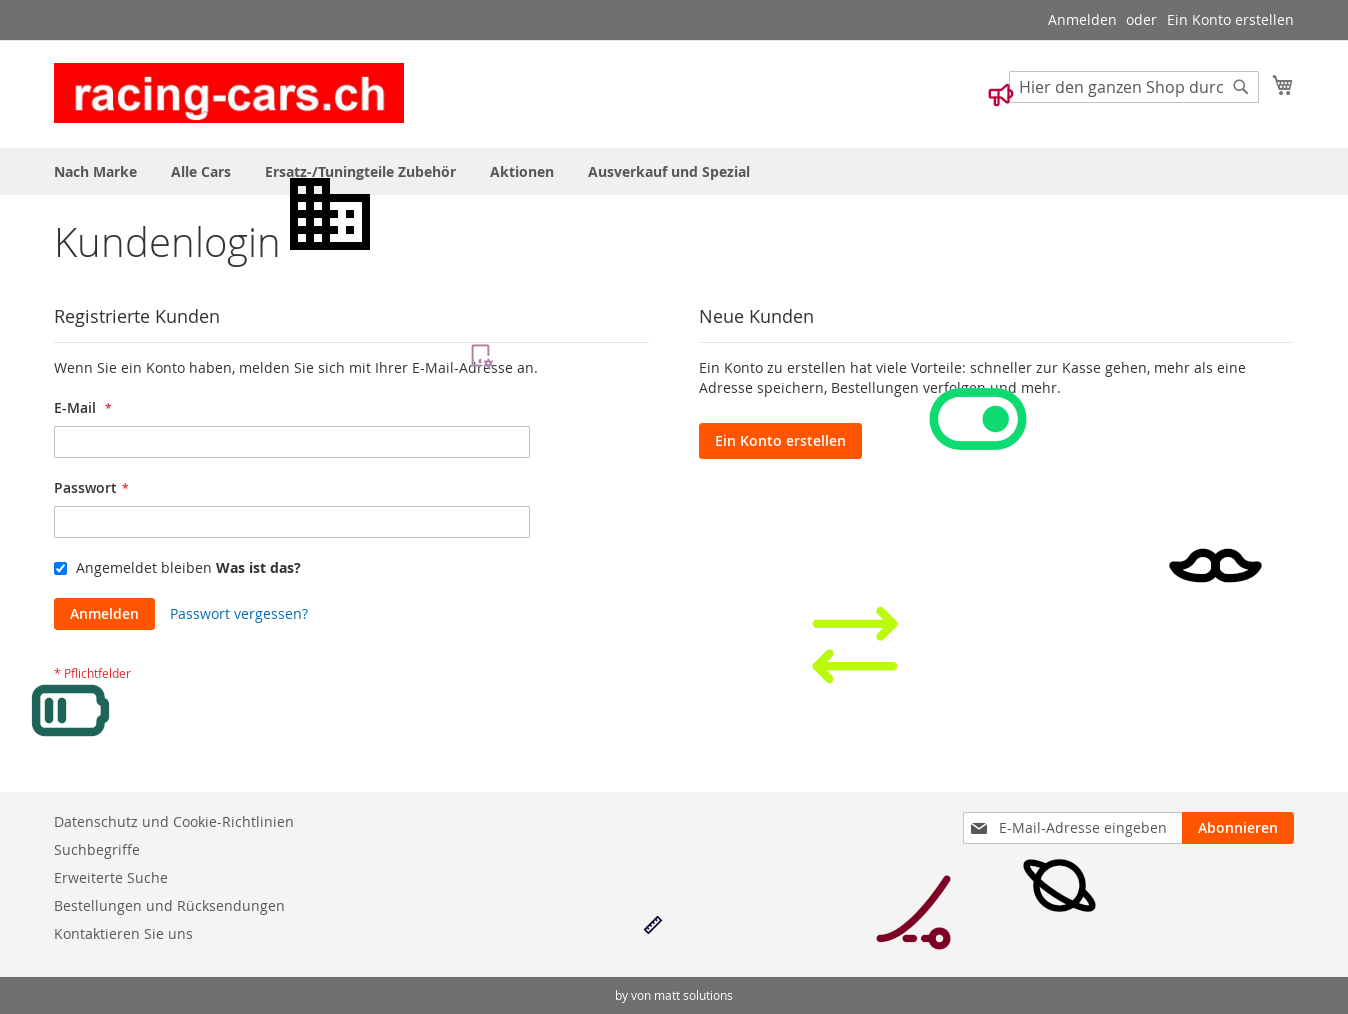  I want to click on view company or organization profile, so click(330, 214).